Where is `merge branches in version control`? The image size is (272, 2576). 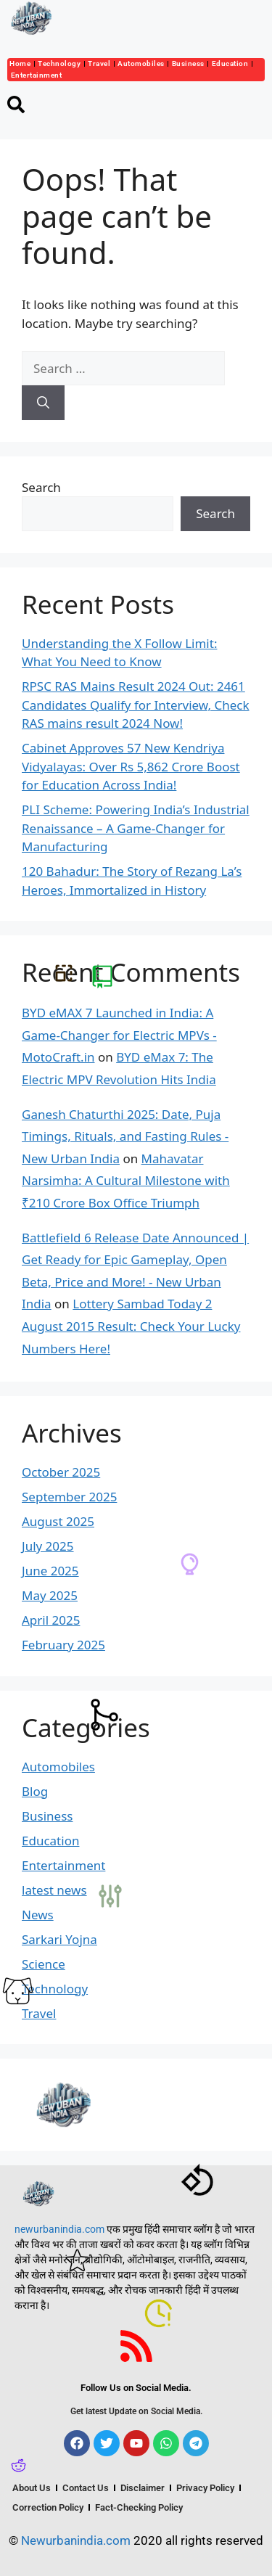 merge branches in version control is located at coordinates (104, 1715).